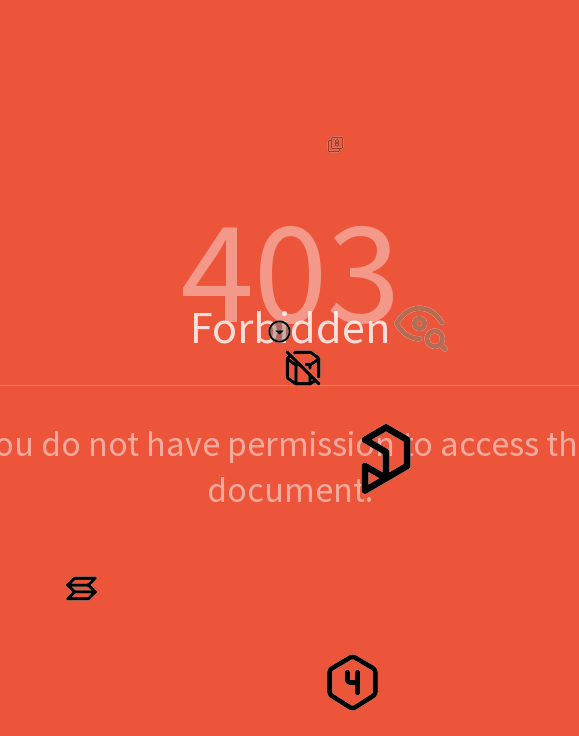  Describe the element at coordinates (419, 323) in the screenshot. I see `search through viewed or watched items` at that location.